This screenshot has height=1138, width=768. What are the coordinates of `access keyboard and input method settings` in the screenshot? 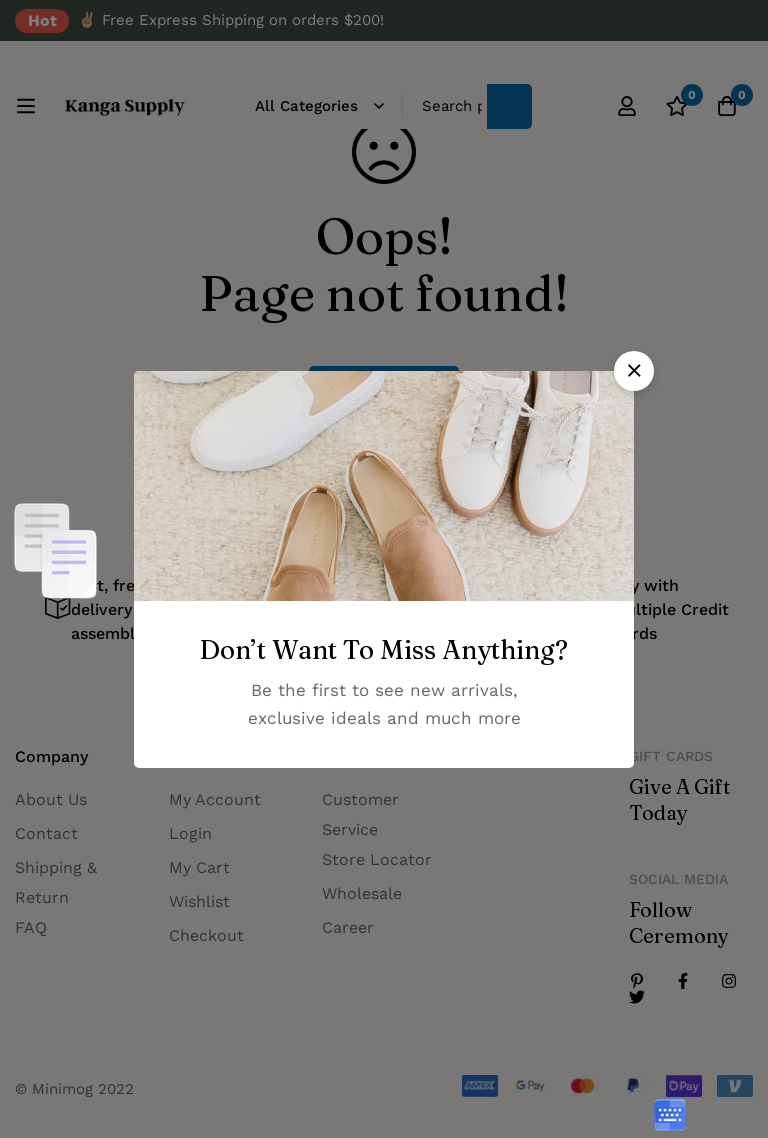 It's located at (670, 1115).